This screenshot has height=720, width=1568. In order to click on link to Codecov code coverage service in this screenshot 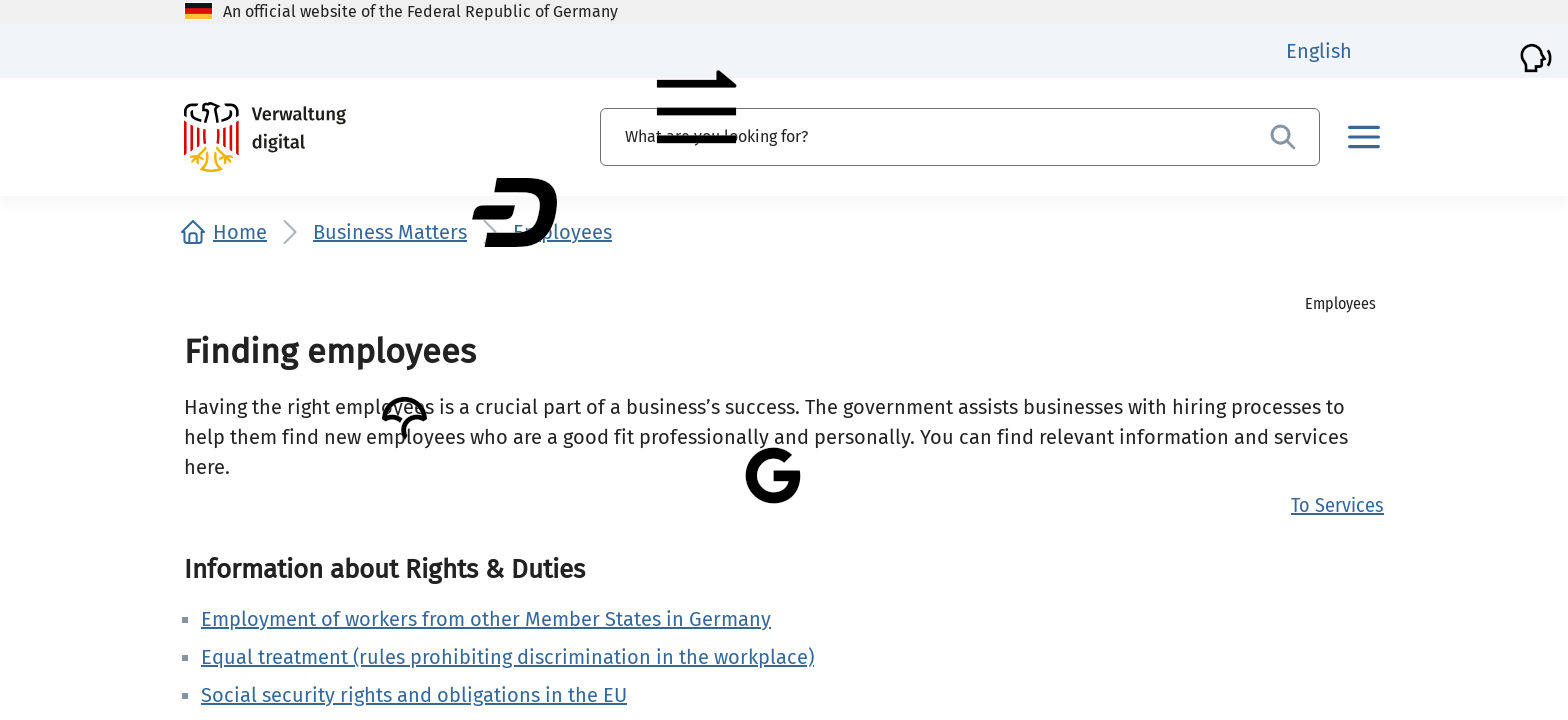, I will do `click(404, 418)`.